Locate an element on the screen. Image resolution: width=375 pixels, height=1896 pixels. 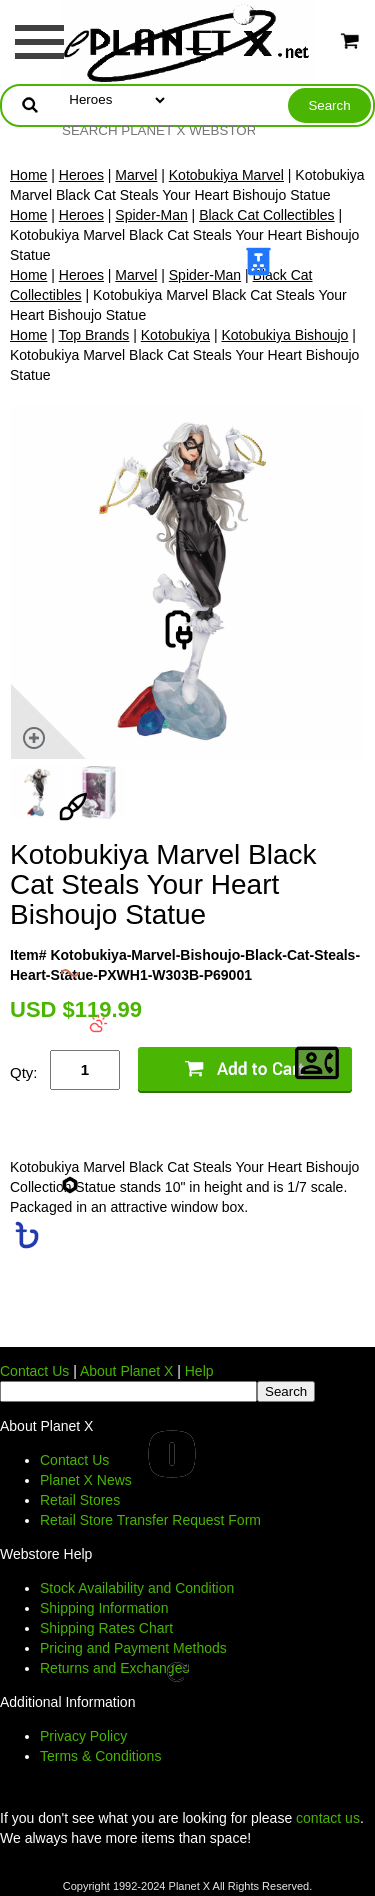
view current weather conditions is located at coordinates (98, 1023).